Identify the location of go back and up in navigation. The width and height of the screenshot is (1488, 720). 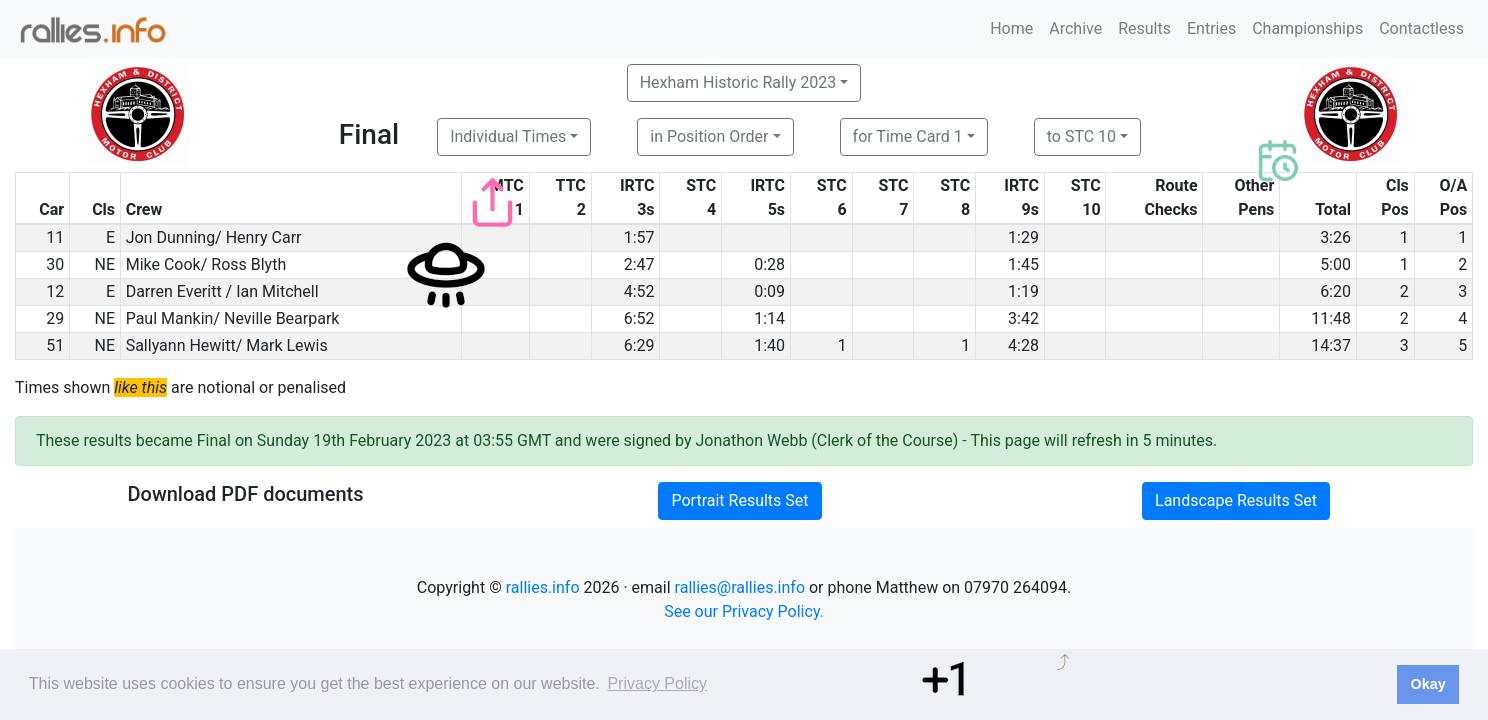
(1063, 662).